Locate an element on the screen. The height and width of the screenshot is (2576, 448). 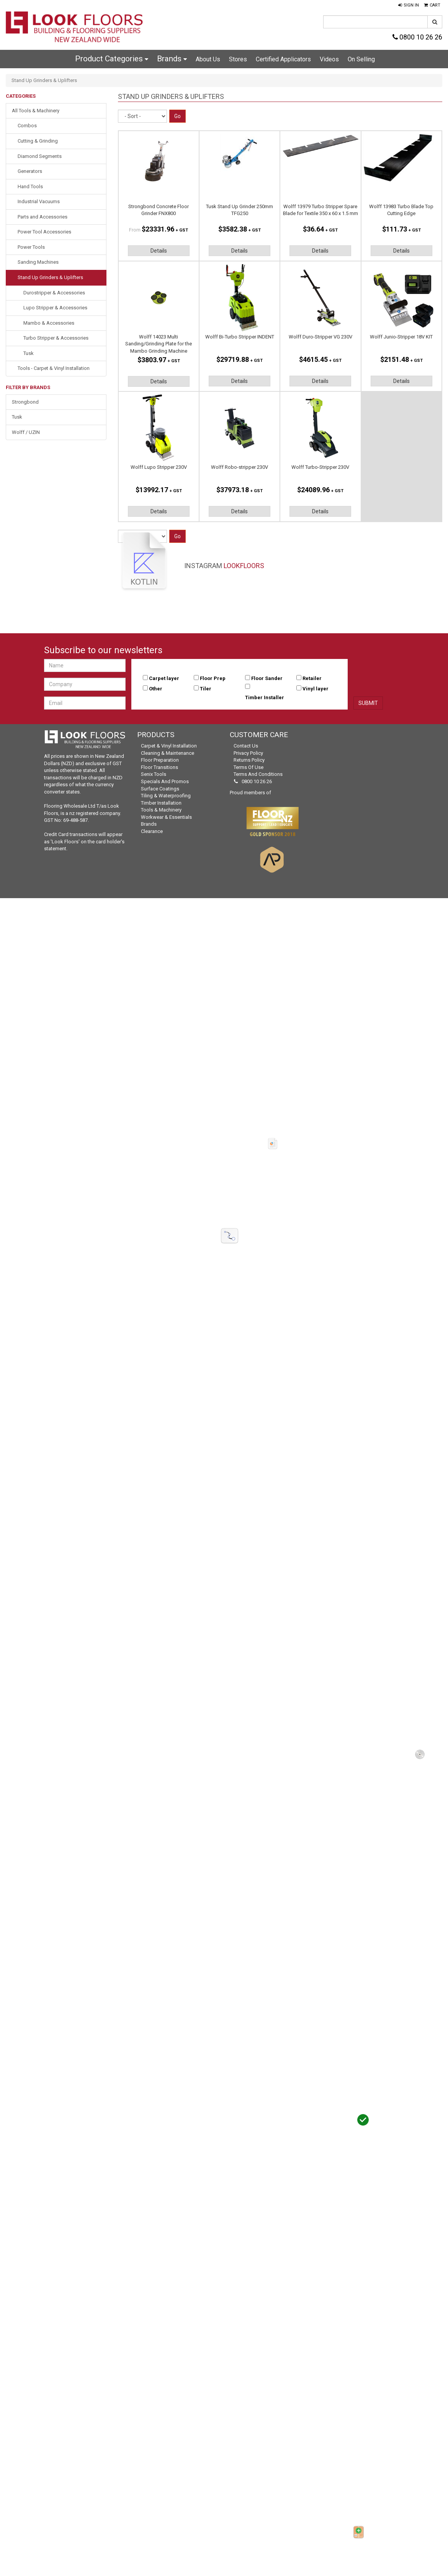
add a new software package is located at coordinates (358, 2532).